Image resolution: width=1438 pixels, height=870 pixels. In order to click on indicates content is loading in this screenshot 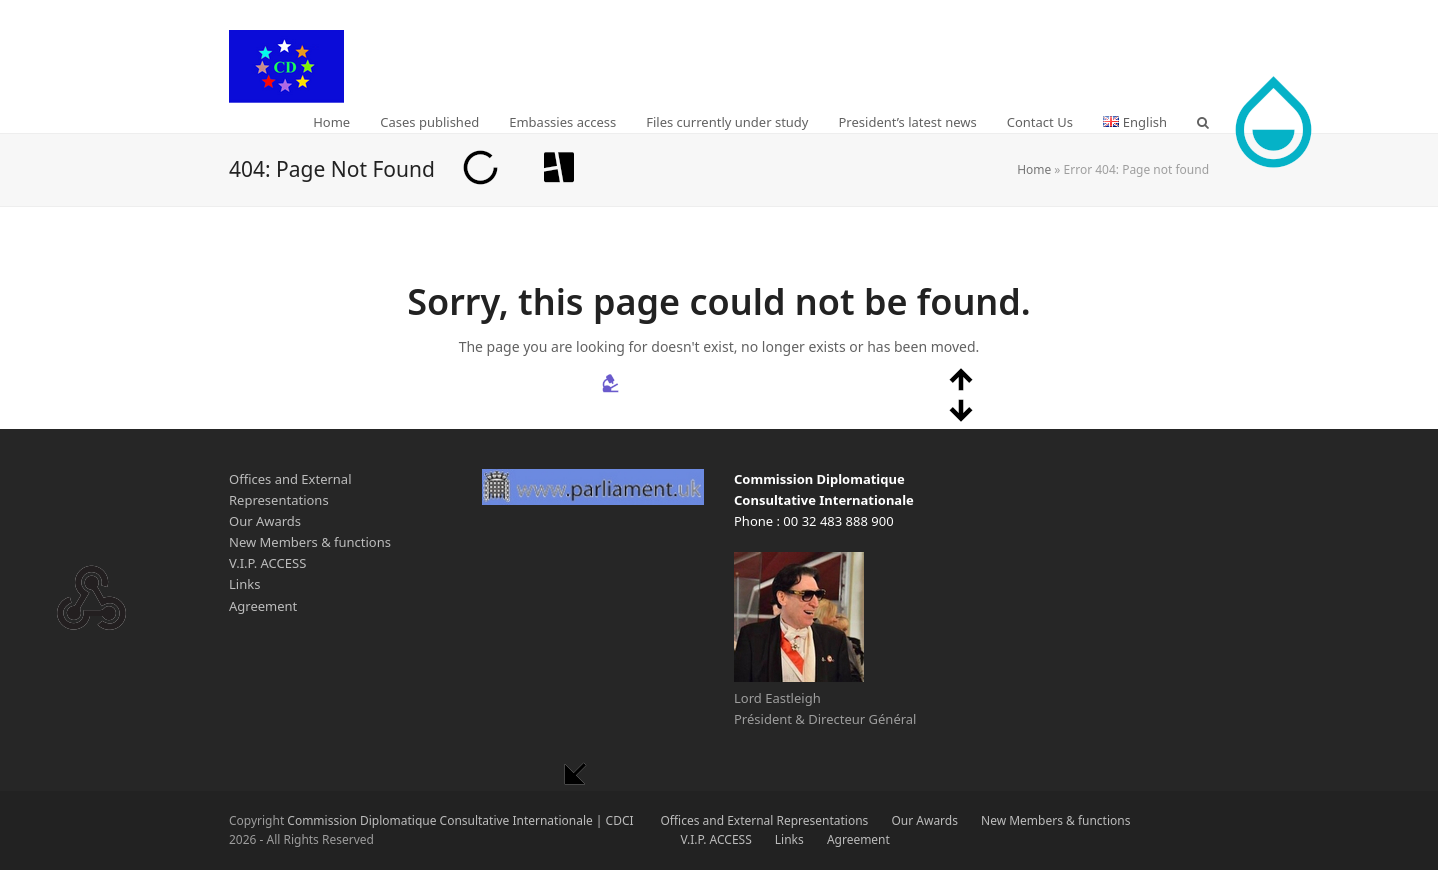, I will do `click(480, 167)`.